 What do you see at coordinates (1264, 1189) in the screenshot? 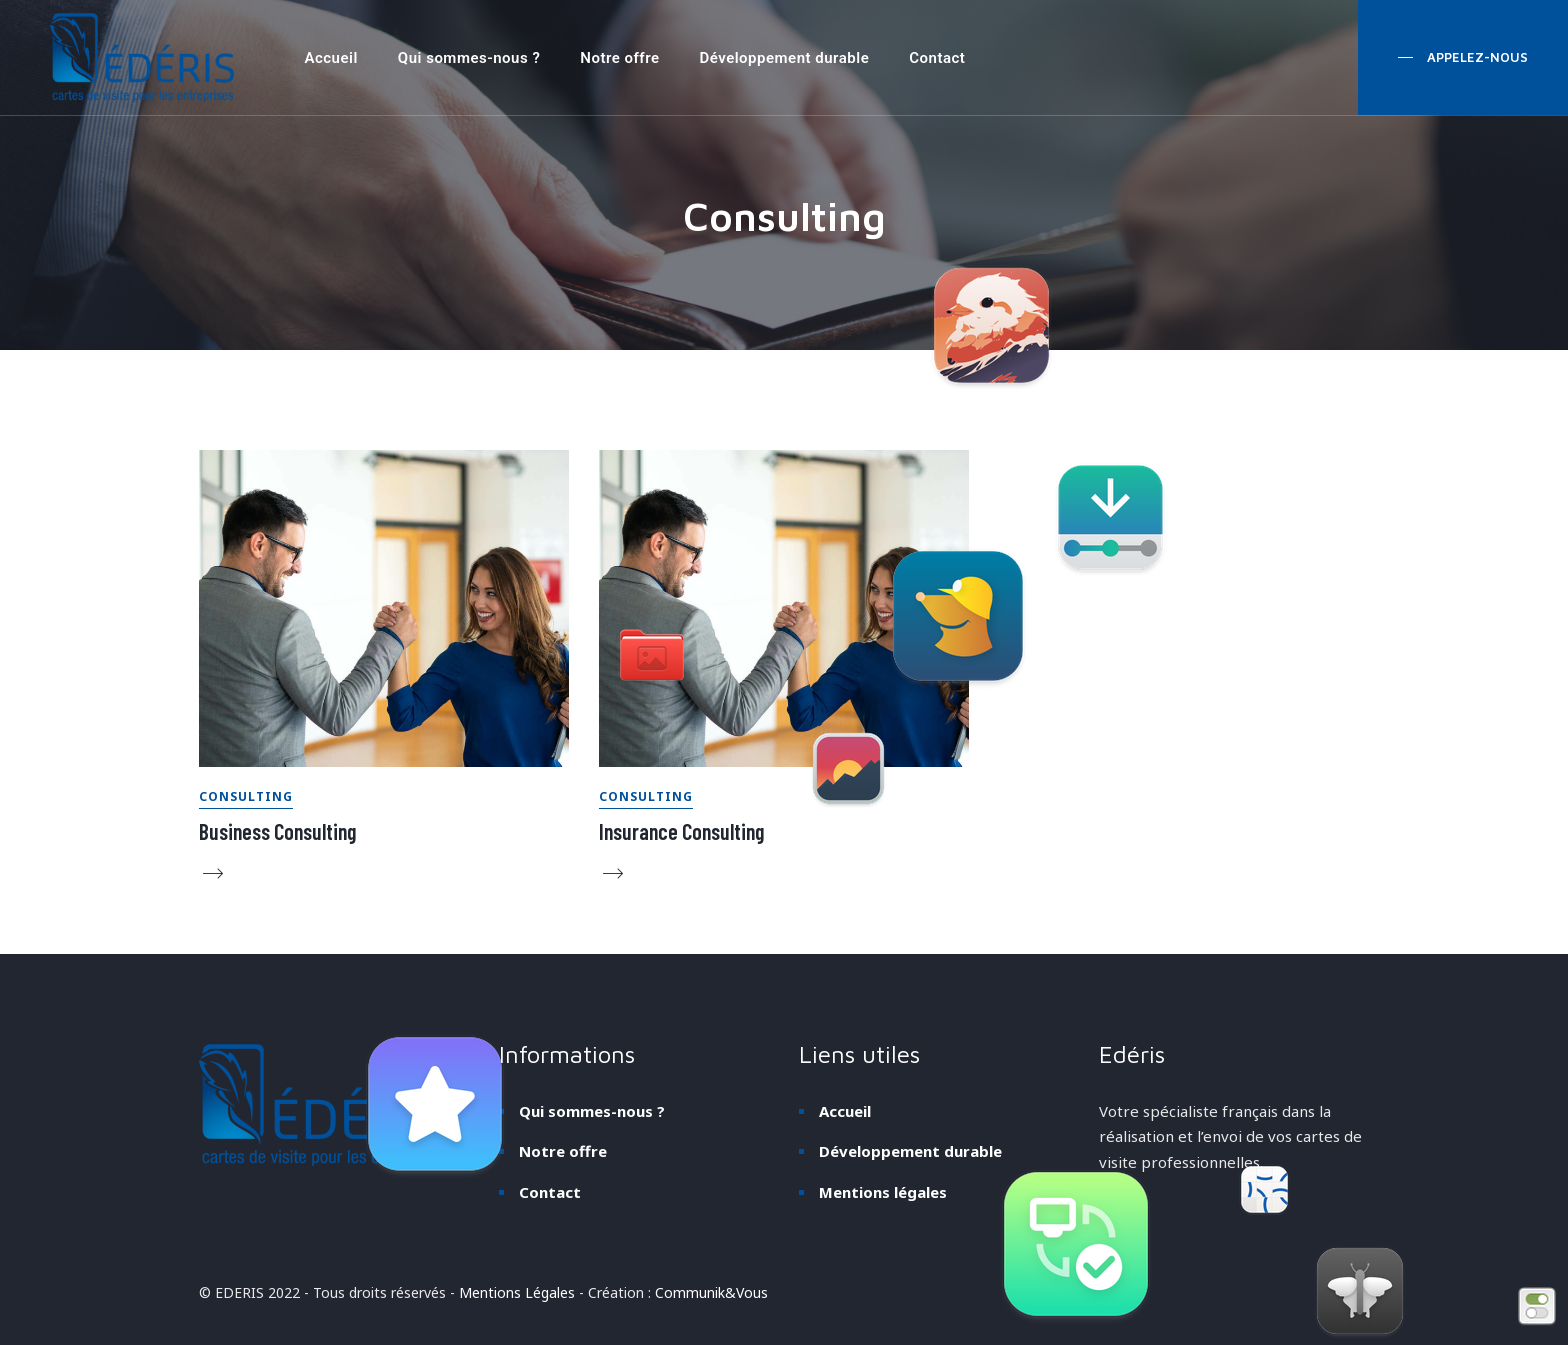
I see `launch gnome taquin sliding puzzle game` at bounding box center [1264, 1189].